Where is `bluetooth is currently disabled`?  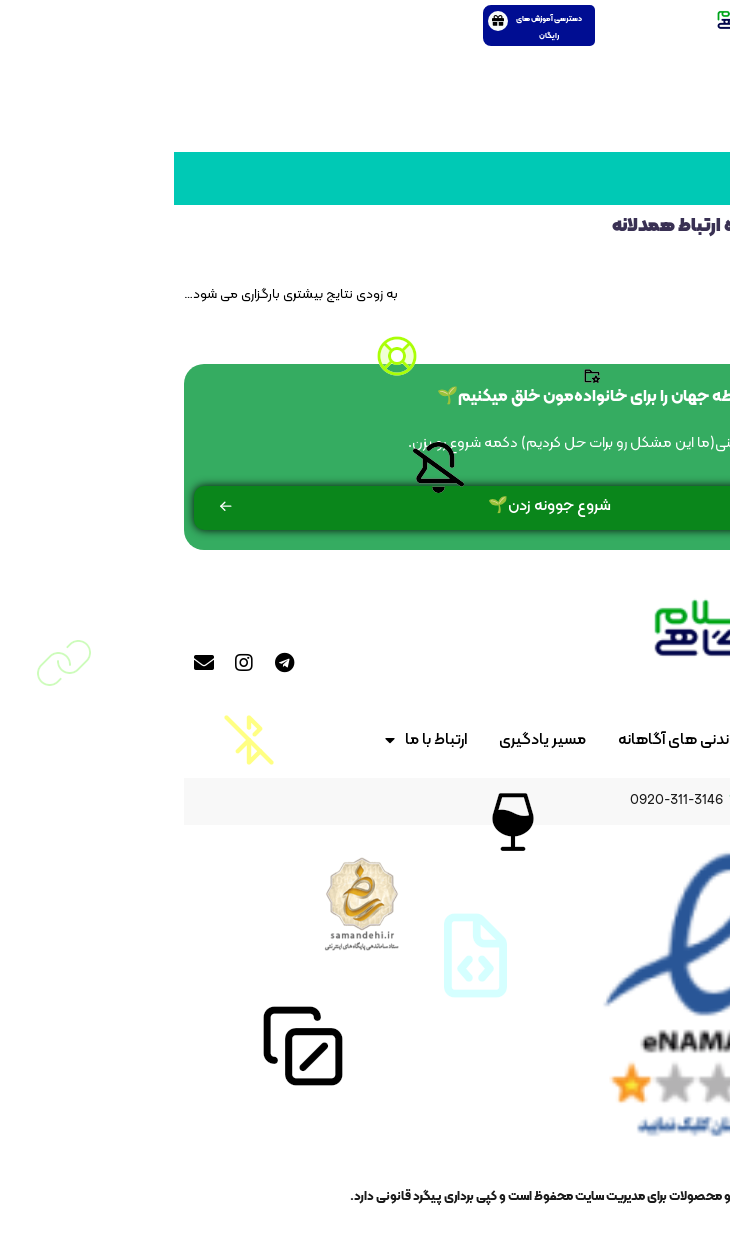
bluetooth is currently disabled is located at coordinates (249, 740).